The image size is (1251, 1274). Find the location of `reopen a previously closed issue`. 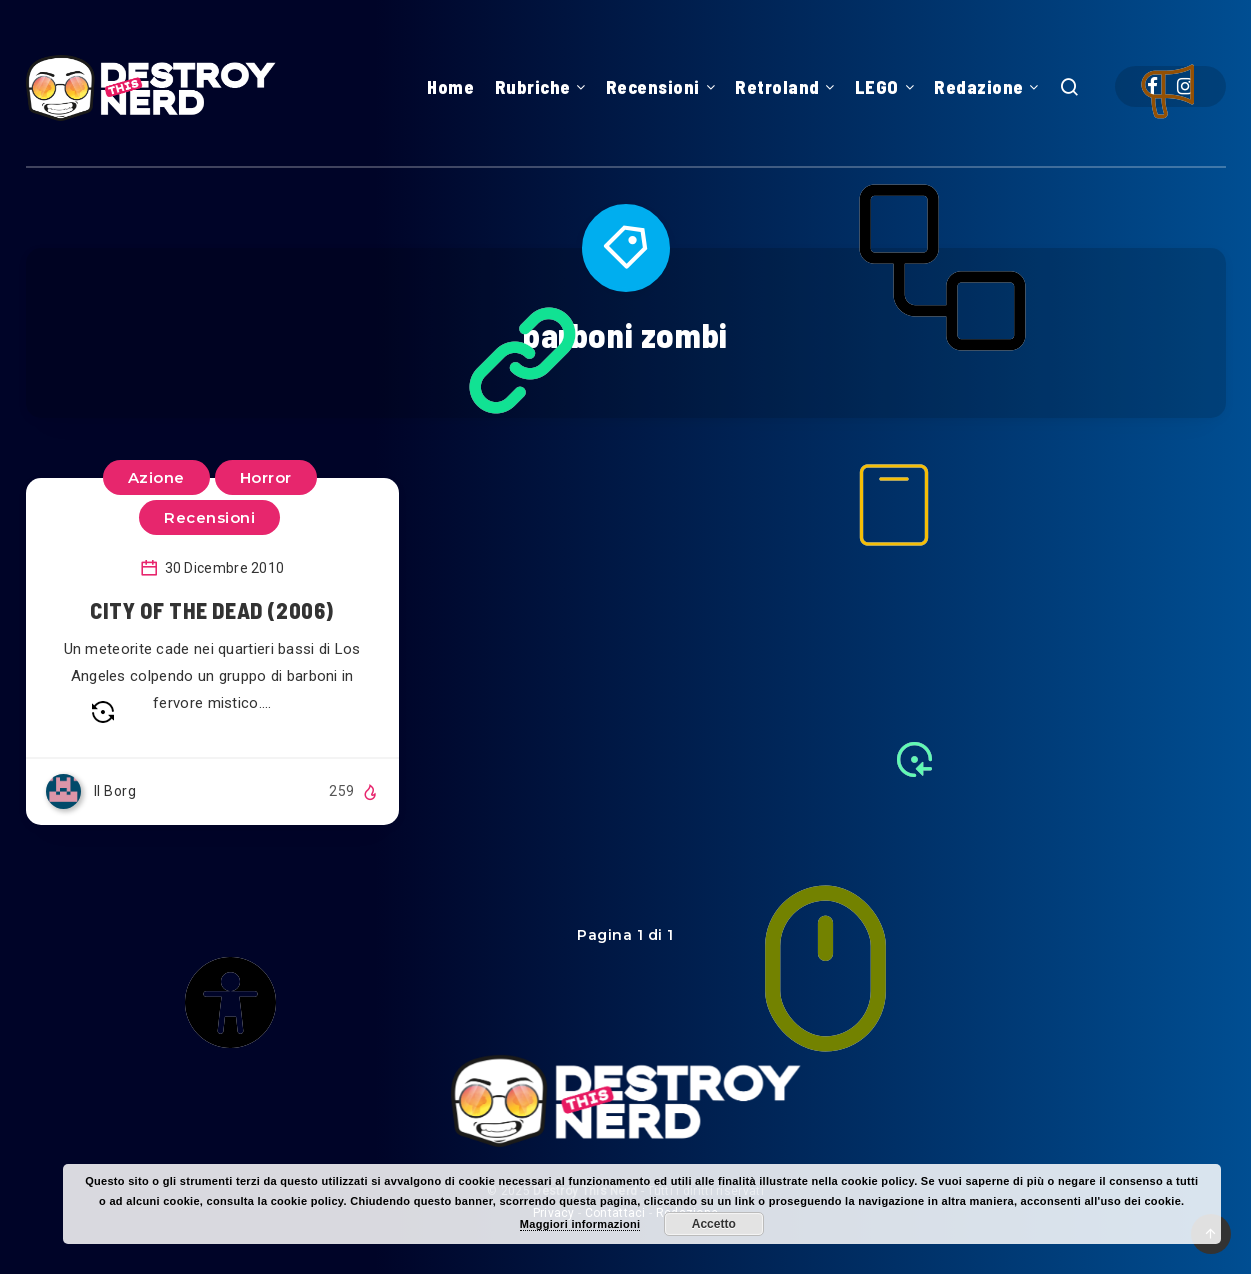

reopen a previously closed issue is located at coordinates (103, 712).